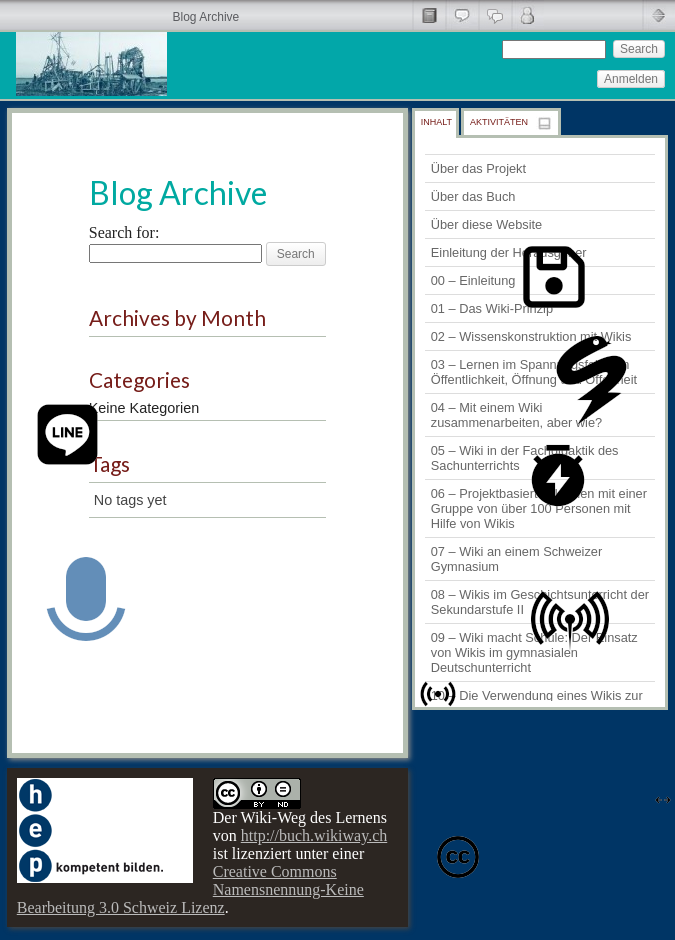 The image size is (675, 940). What do you see at coordinates (663, 800) in the screenshot?
I see `expand content horizontally` at bounding box center [663, 800].